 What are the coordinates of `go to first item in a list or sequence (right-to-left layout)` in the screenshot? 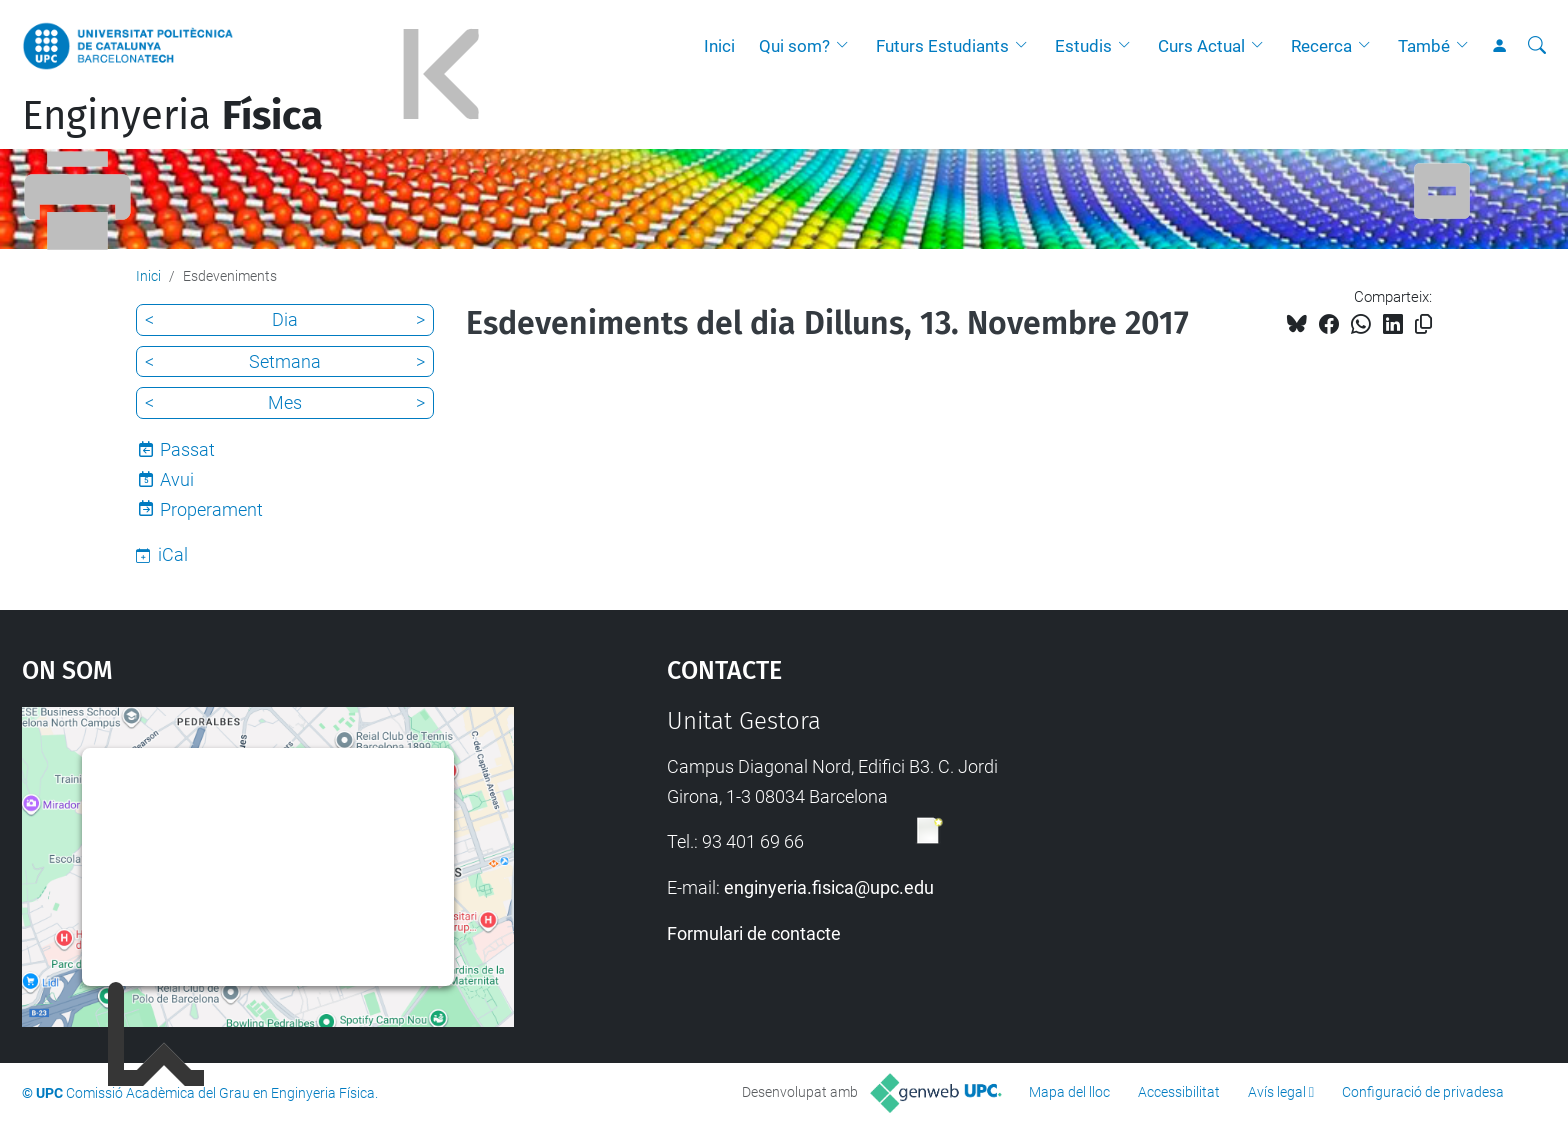 It's located at (441, 74).